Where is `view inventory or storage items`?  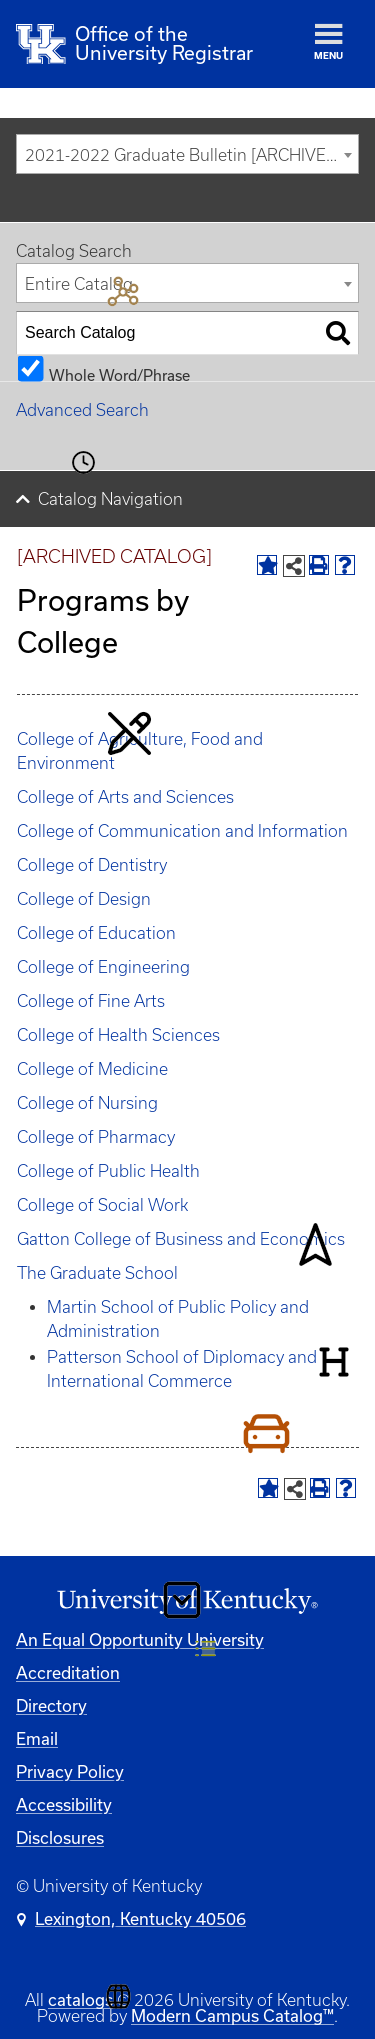
view inventory or storage items is located at coordinates (118, 1996).